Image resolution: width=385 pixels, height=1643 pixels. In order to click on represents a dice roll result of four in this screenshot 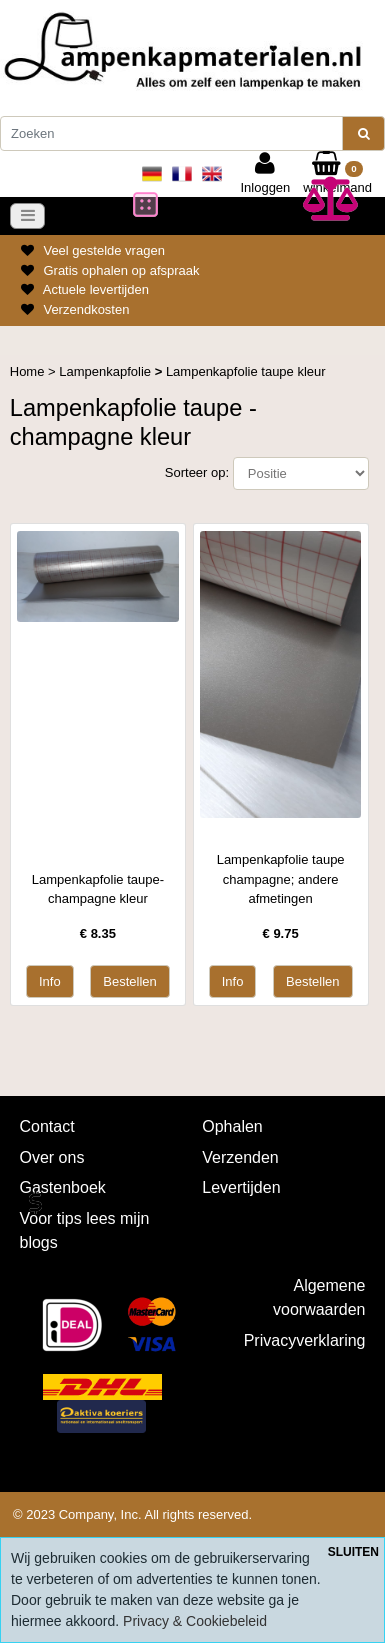, I will do `click(145, 204)`.